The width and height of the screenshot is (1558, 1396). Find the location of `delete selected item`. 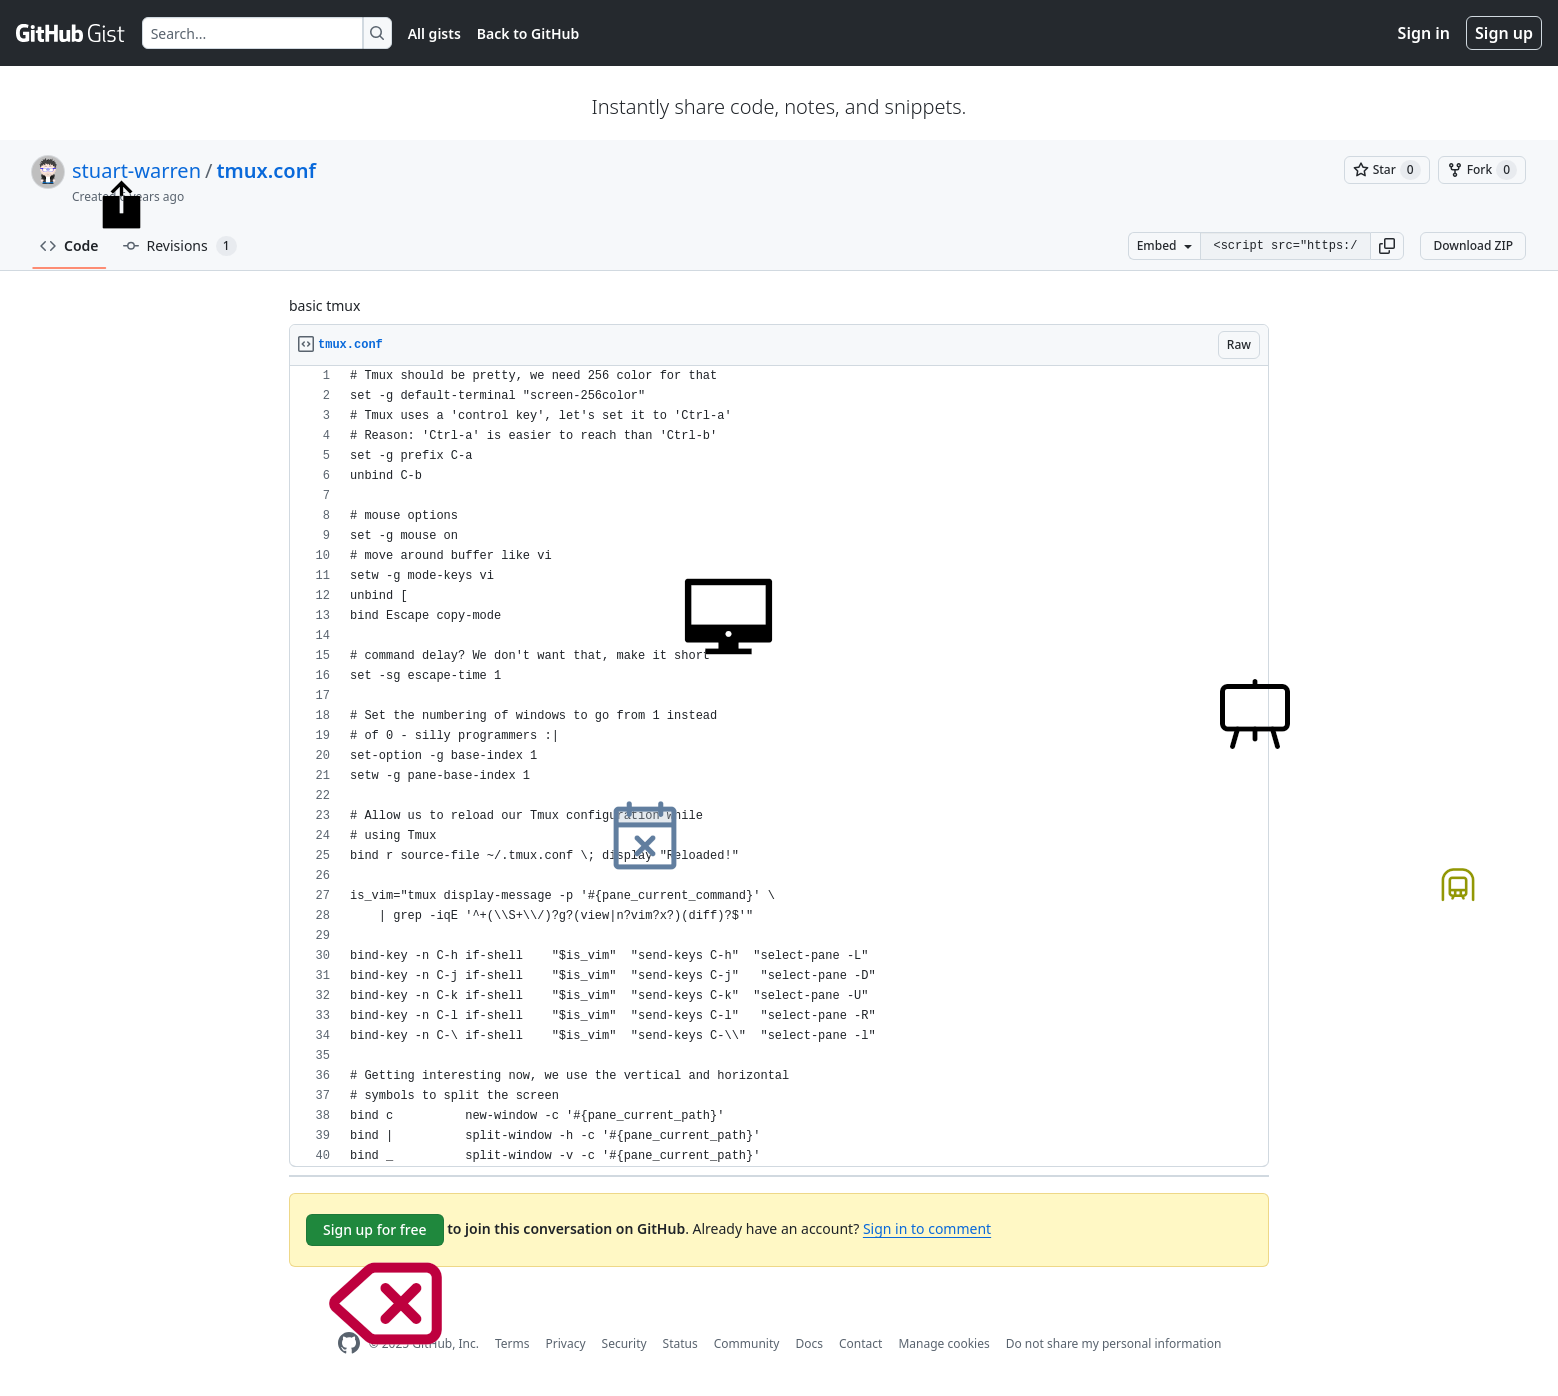

delete selected item is located at coordinates (385, 1303).